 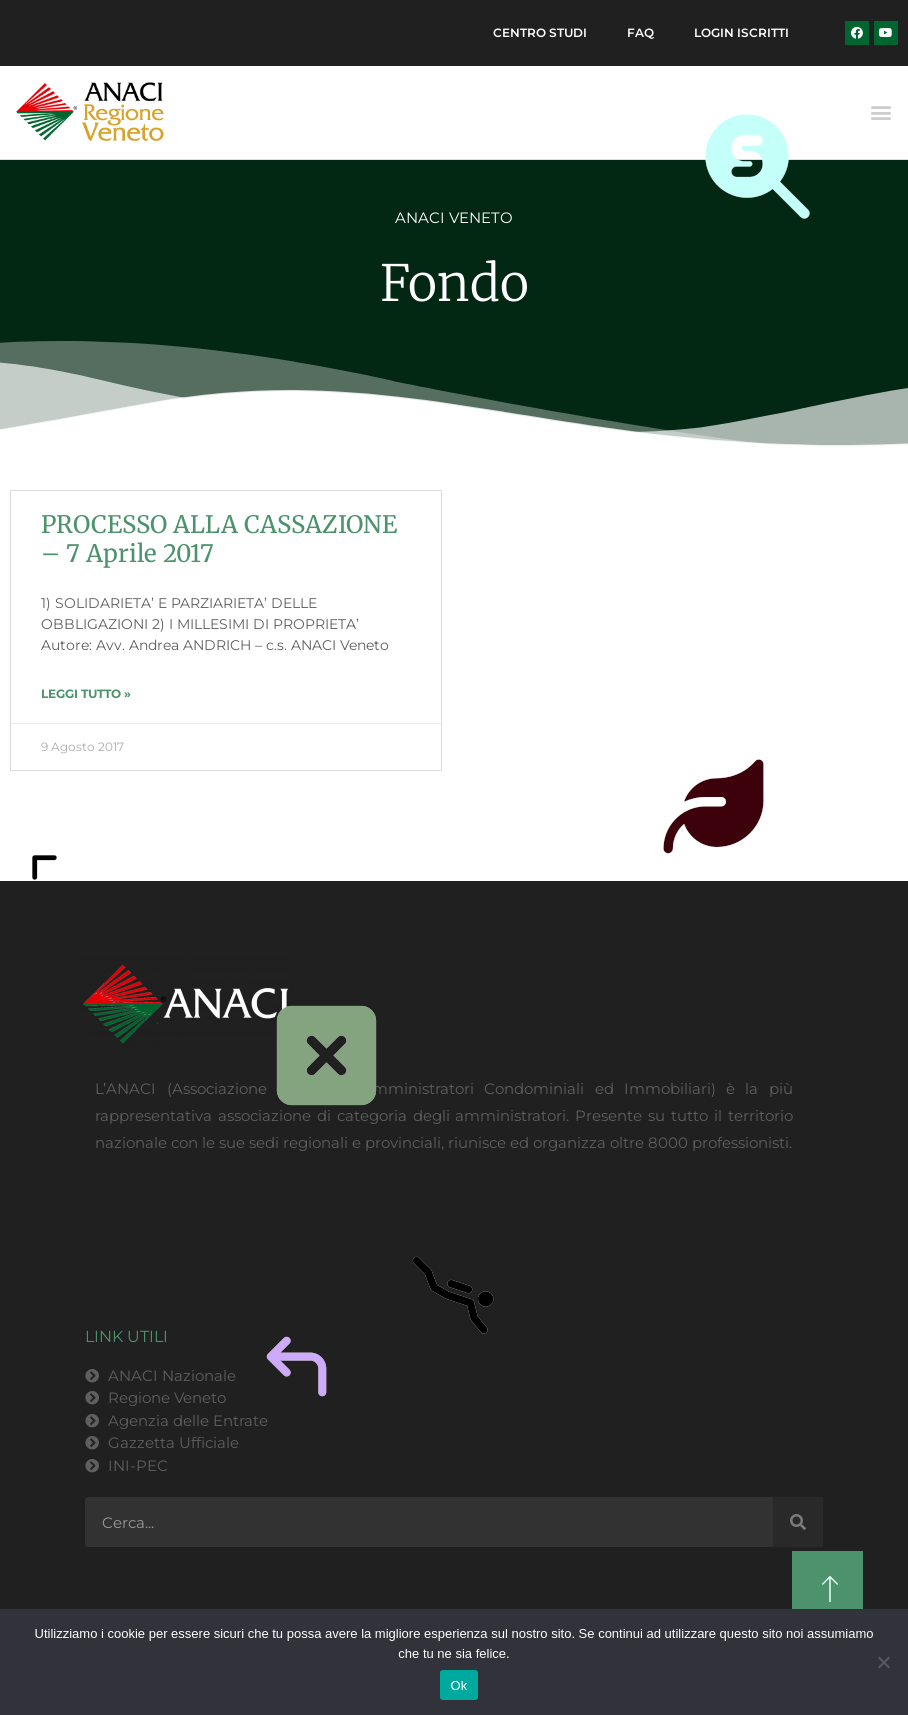 What do you see at coordinates (757, 166) in the screenshot?
I see `search for pricing or financial information` at bounding box center [757, 166].